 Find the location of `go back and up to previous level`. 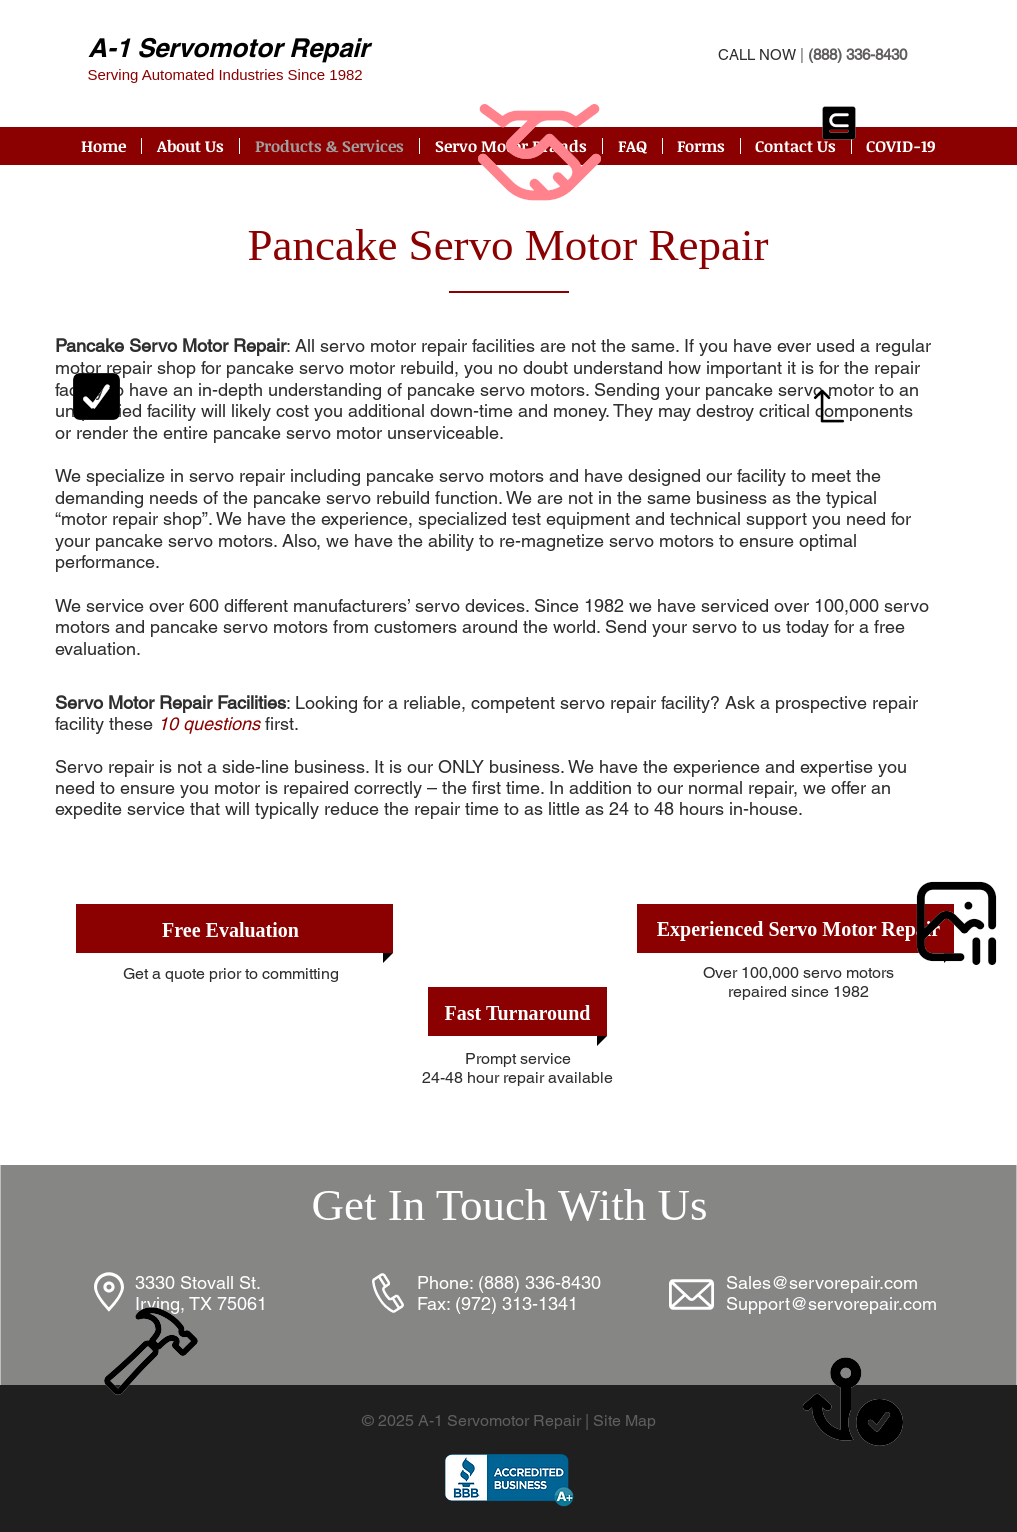

go back and up to previous level is located at coordinates (829, 406).